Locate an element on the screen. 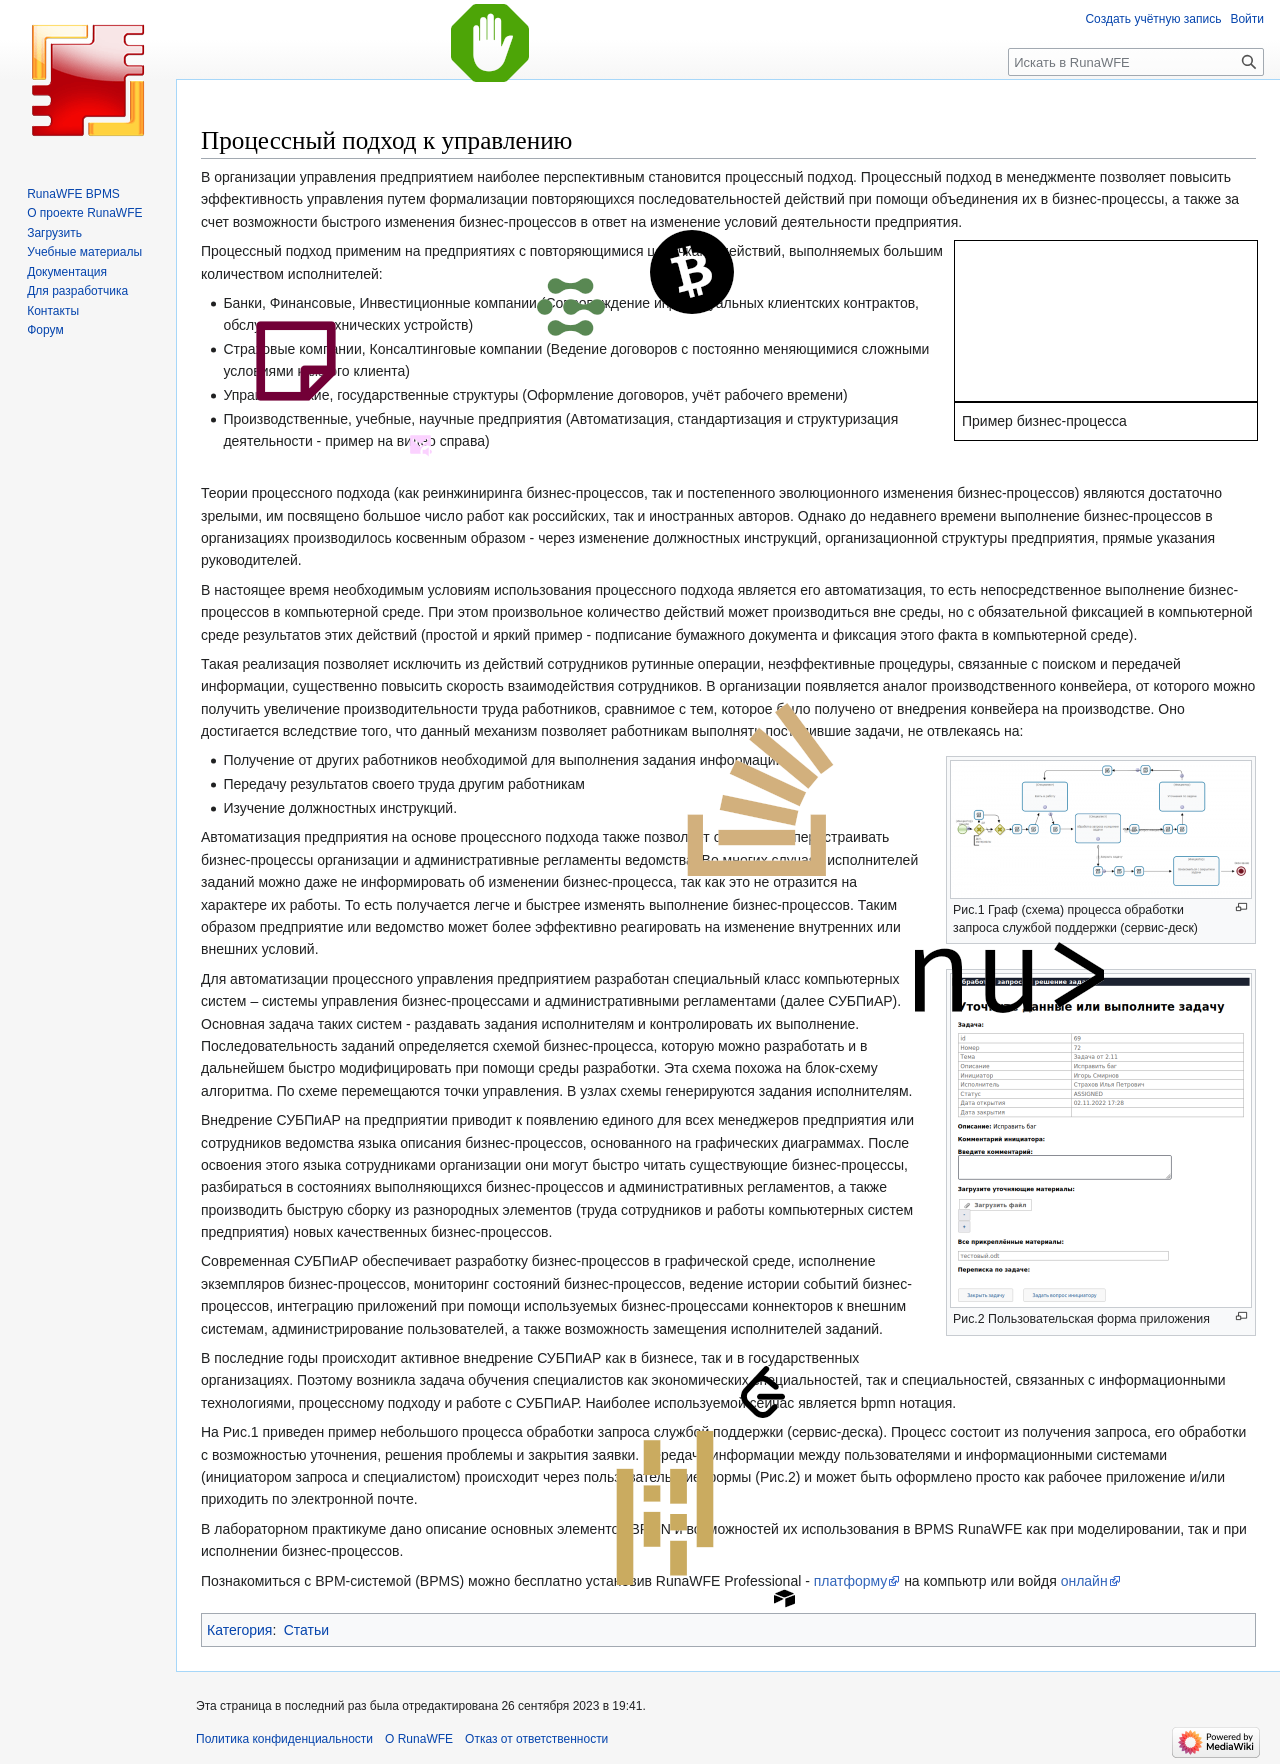  open leetcode app or website is located at coordinates (763, 1392).